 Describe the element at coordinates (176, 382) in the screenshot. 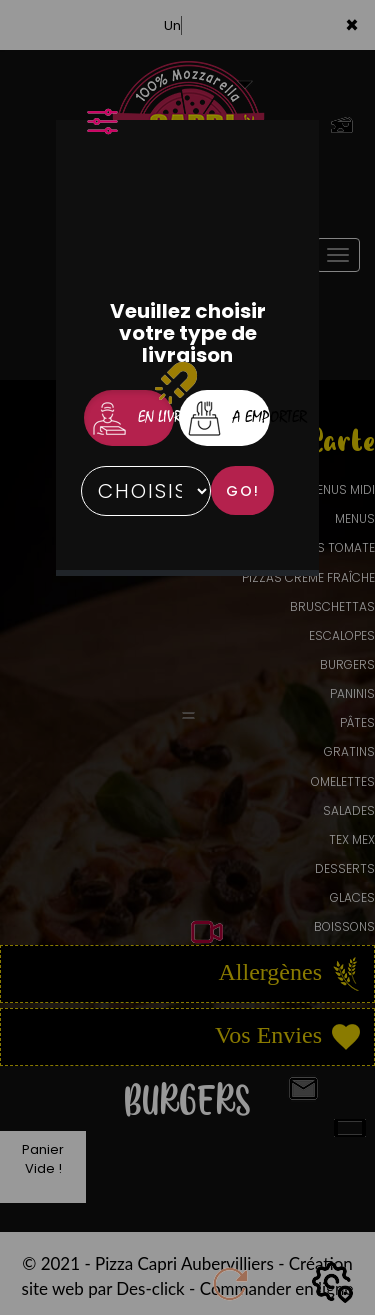

I see `attract or pull related items together` at that location.